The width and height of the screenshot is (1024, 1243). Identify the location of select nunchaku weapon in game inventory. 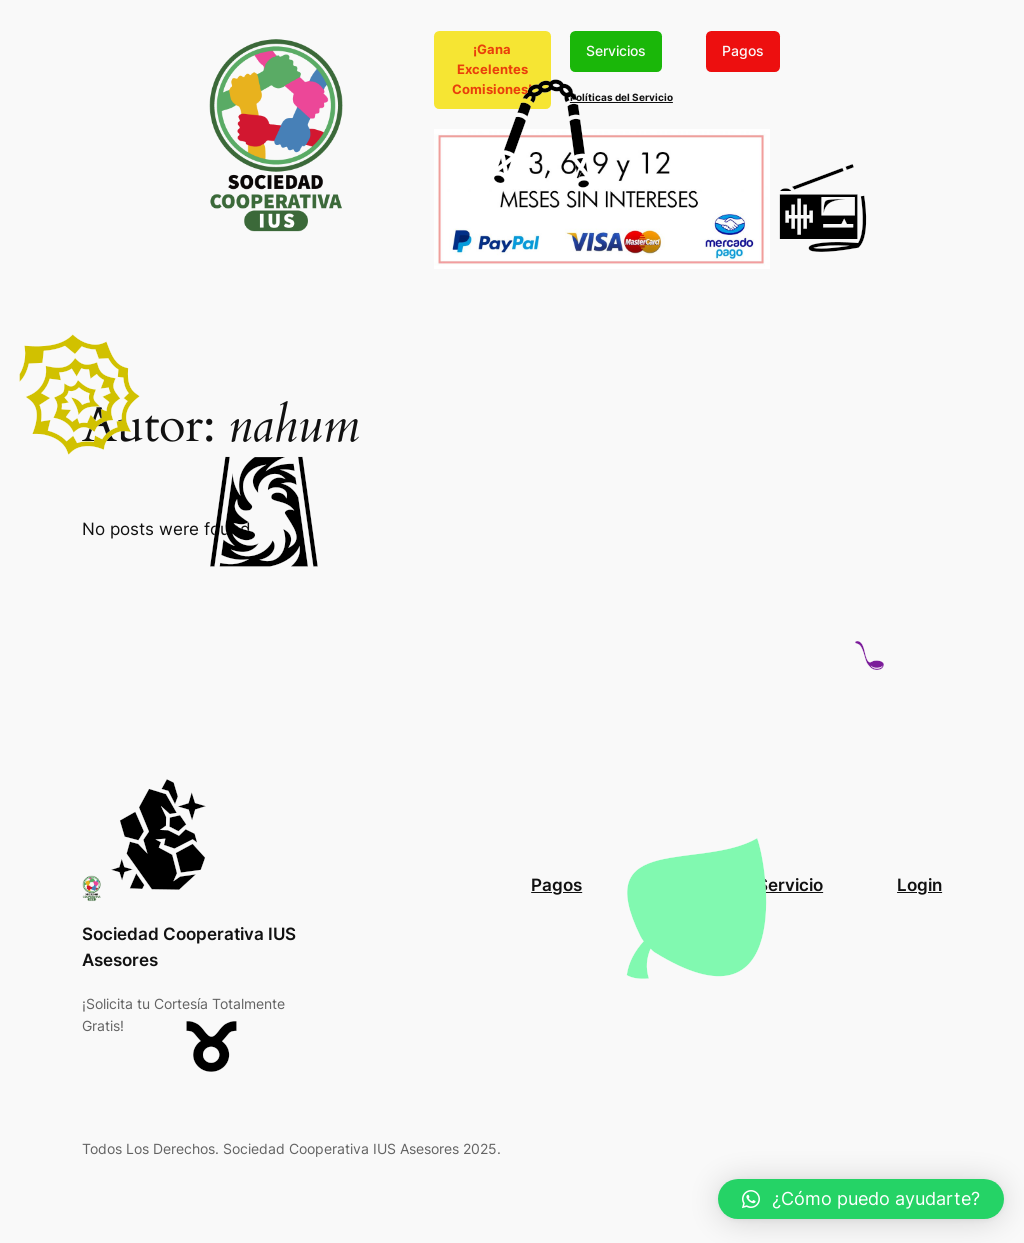
(541, 133).